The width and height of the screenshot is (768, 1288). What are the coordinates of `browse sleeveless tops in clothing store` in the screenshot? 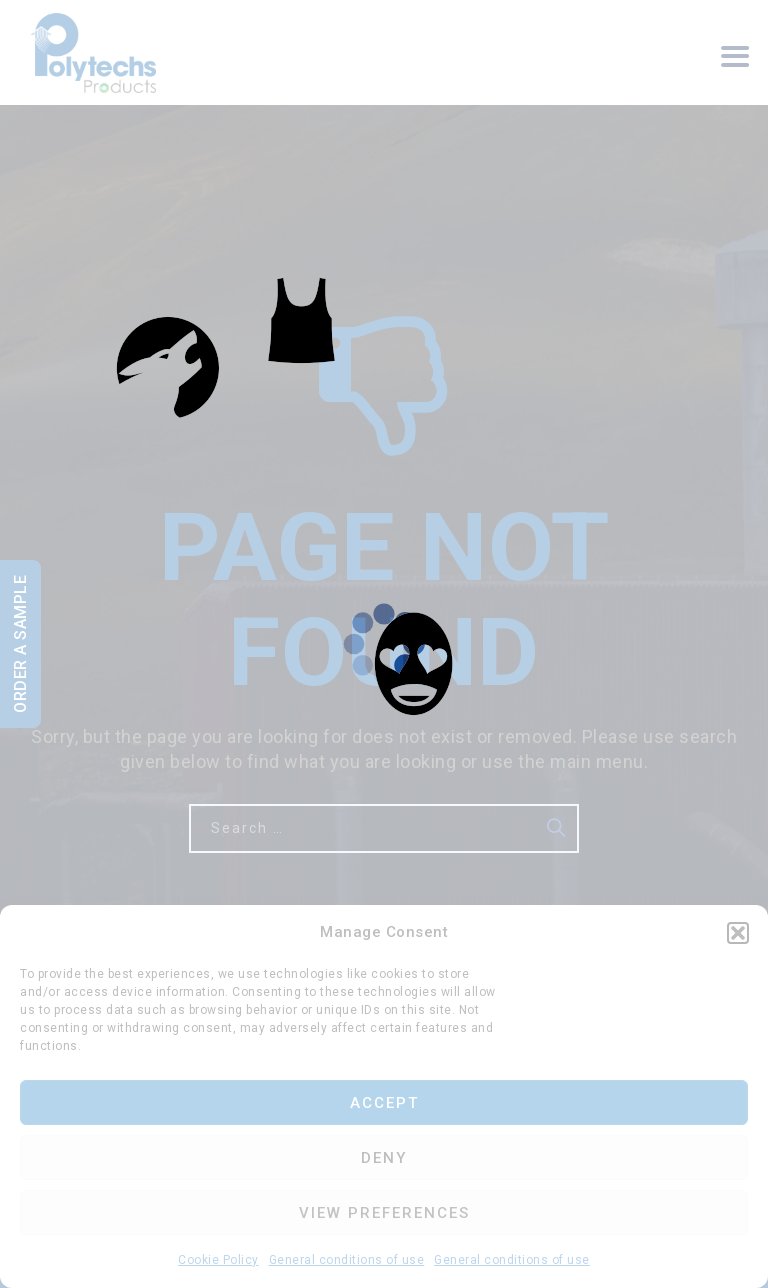 It's located at (301, 320).